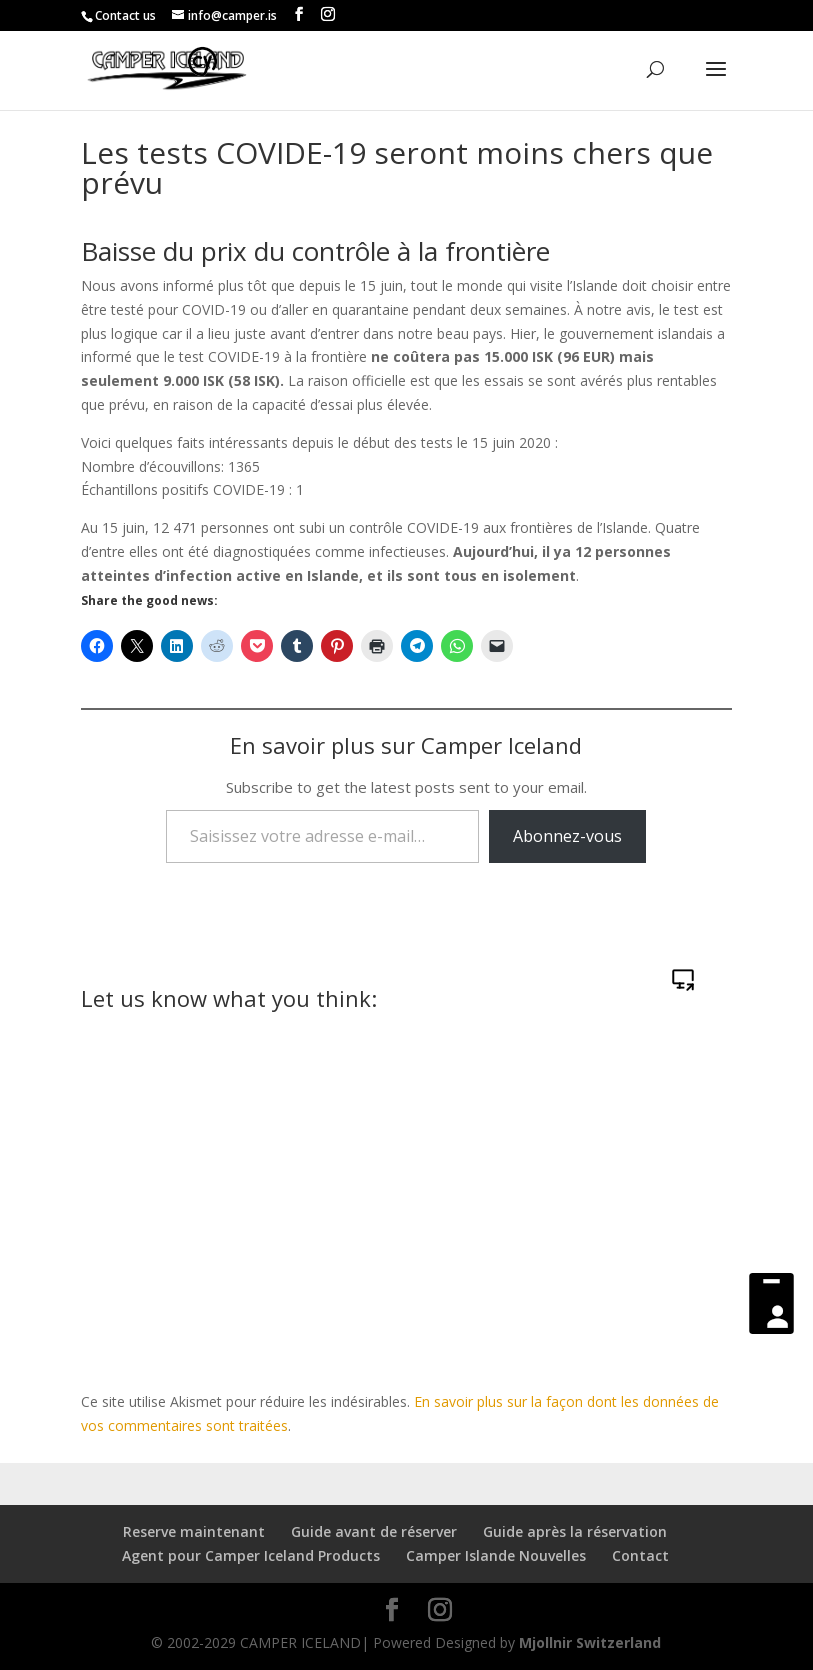  Describe the element at coordinates (683, 979) in the screenshot. I see `share your screen with others` at that location.